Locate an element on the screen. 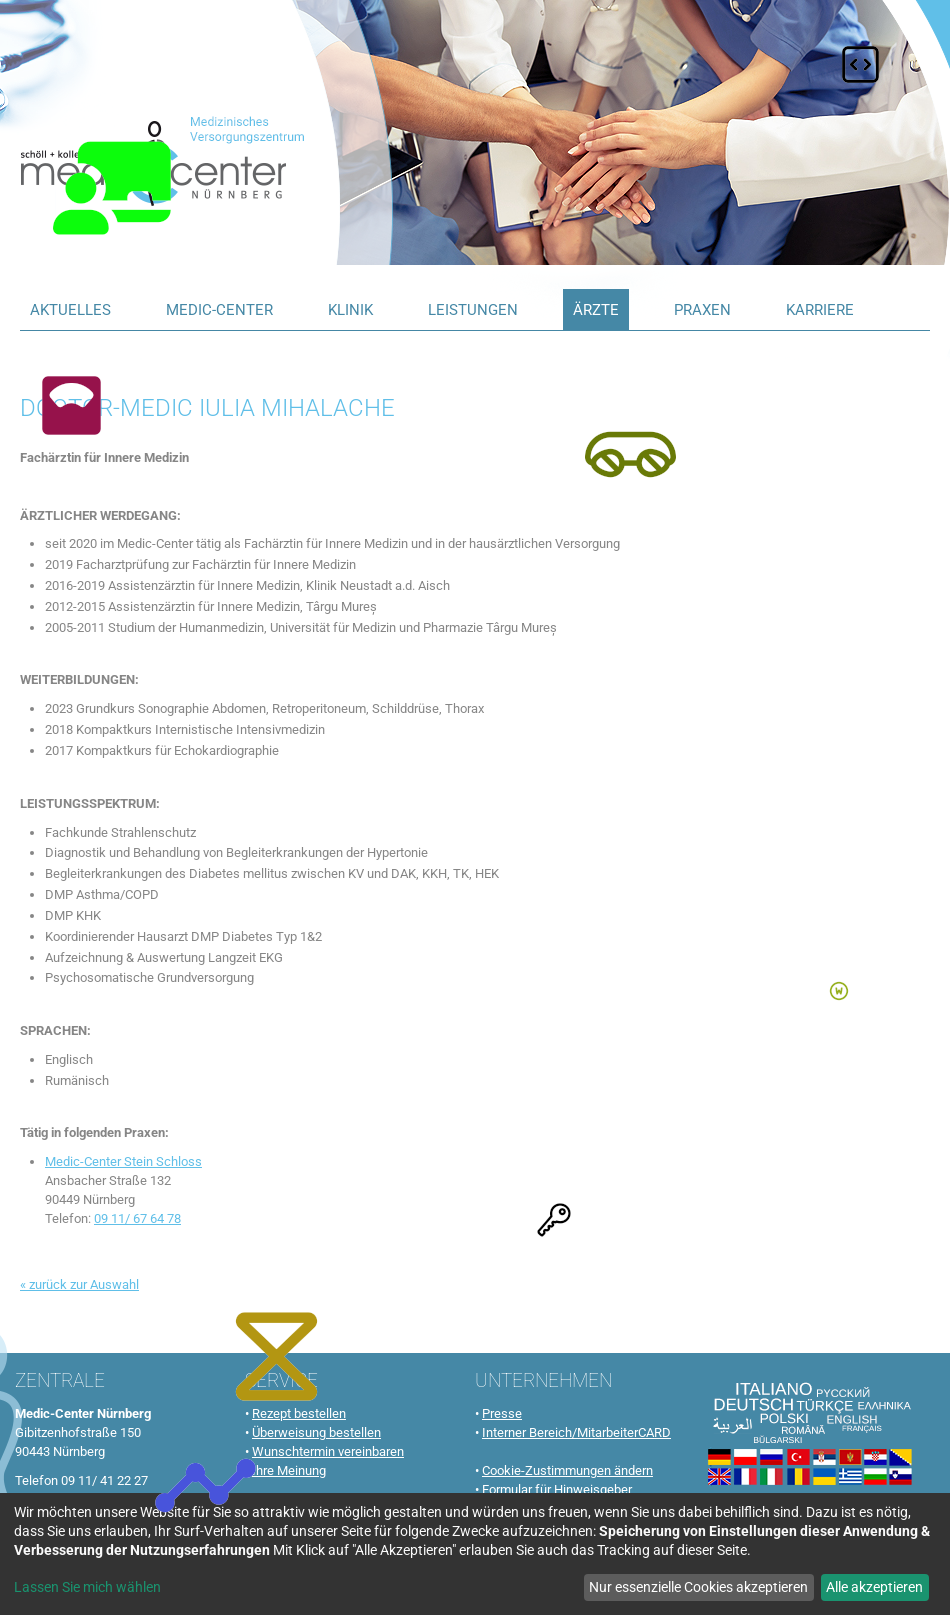  access security or password settings is located at coordinates (554, 1220).